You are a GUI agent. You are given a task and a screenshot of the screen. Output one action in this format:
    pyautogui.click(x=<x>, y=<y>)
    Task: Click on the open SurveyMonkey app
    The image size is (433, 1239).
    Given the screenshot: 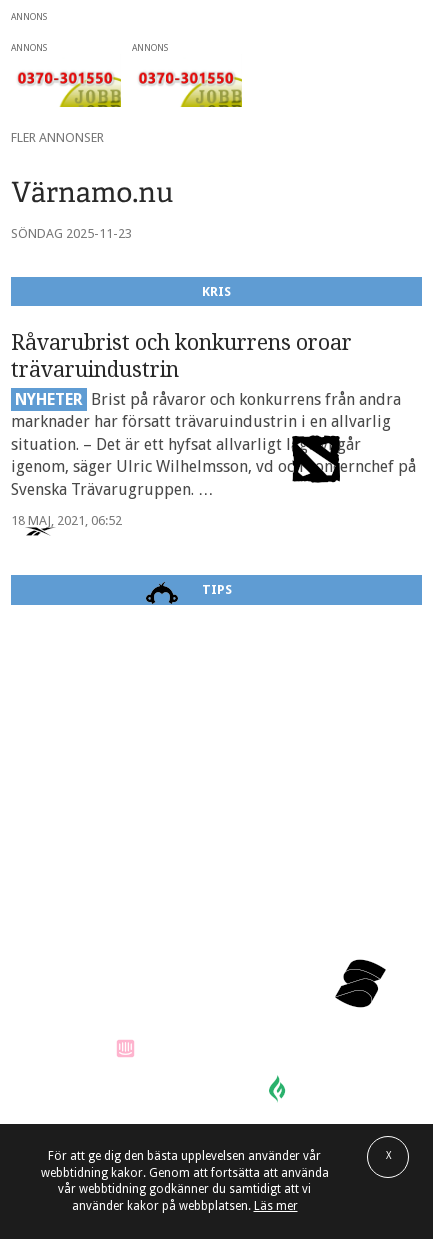 What is the action you would take?
    pyautogui.click(x=162, y=593)
    